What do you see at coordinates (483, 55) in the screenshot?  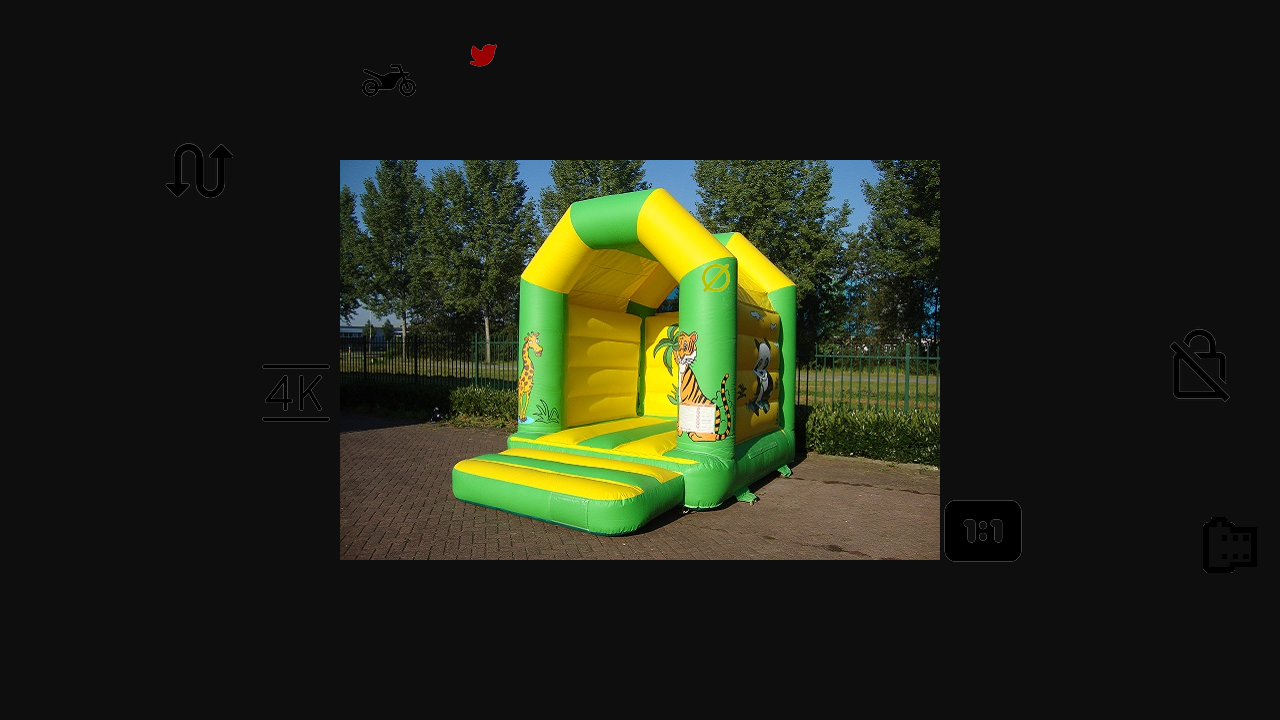 I see `share to twitter` at bounding box center [483, 55].